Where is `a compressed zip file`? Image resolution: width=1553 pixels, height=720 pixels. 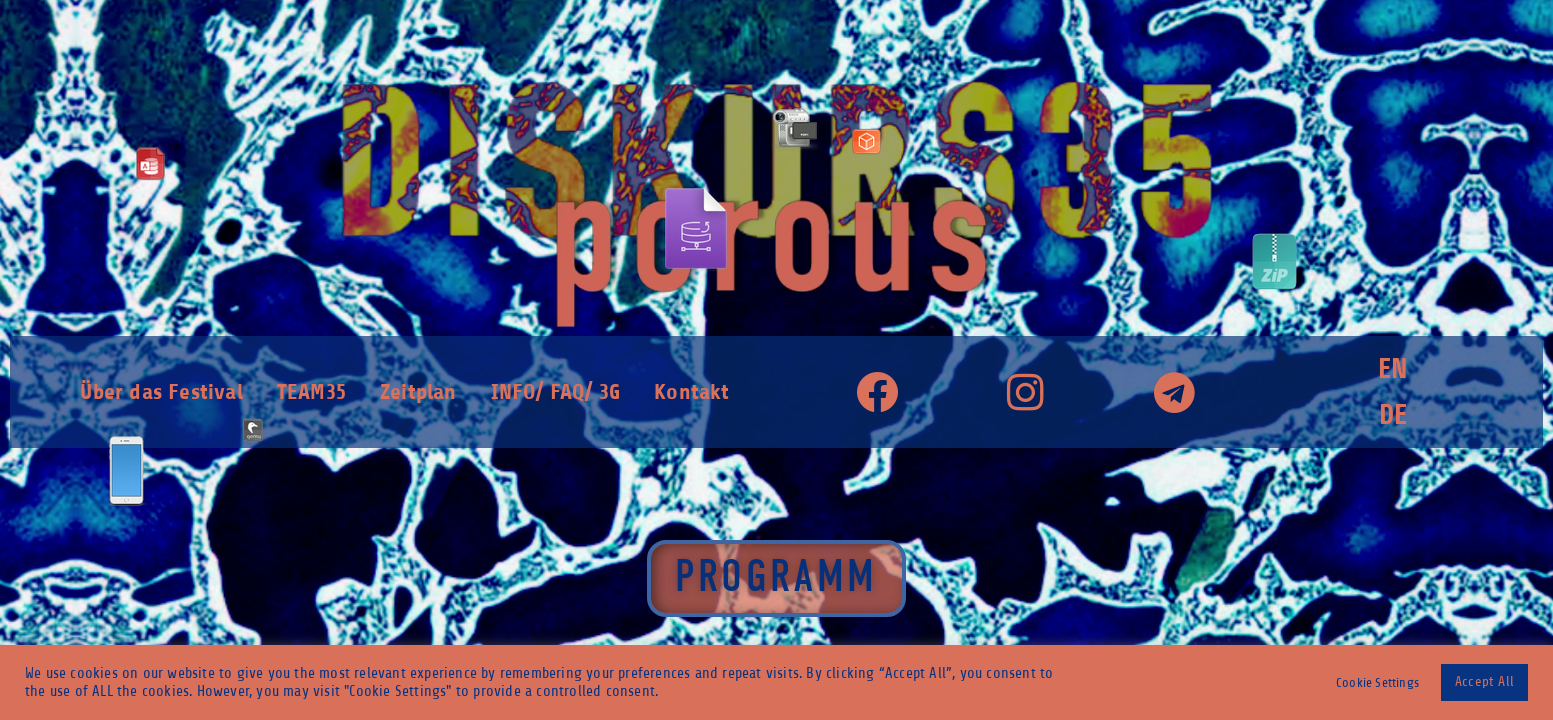 a compressed zip file is located at coordinates (1274, 261).